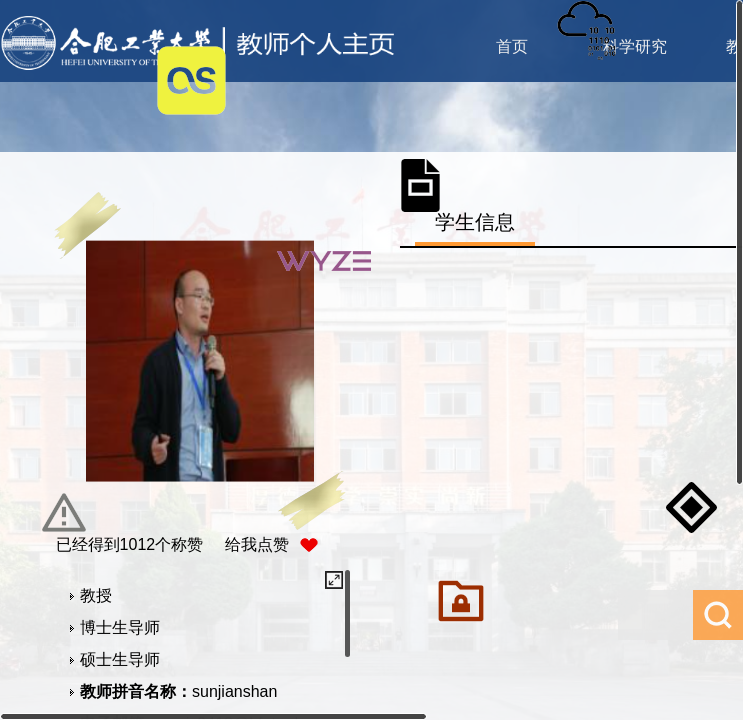 The image size is (743, 720). I want to click on open Last.fm profile or music scrobbling, so click(191, 80).